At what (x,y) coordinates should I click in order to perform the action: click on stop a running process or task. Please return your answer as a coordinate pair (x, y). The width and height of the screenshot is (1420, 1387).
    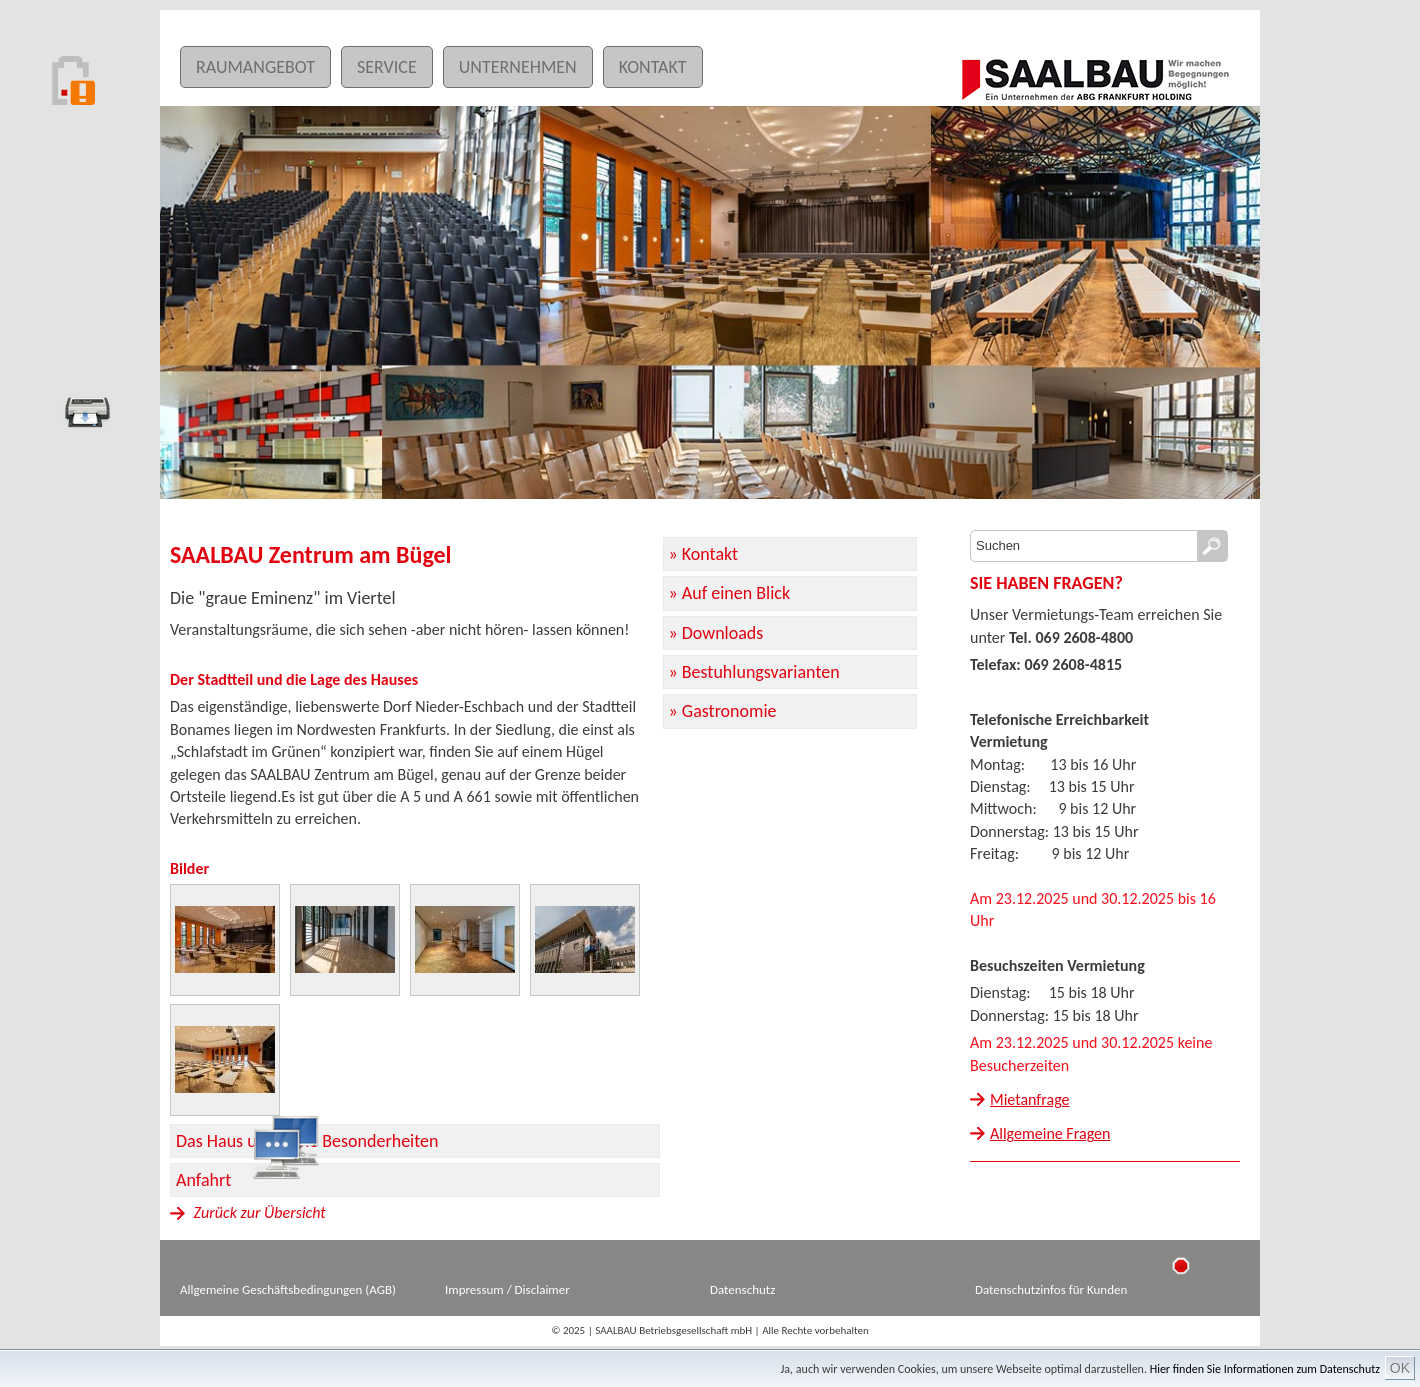
    Looking at the image, I should click on (1181, 1266).